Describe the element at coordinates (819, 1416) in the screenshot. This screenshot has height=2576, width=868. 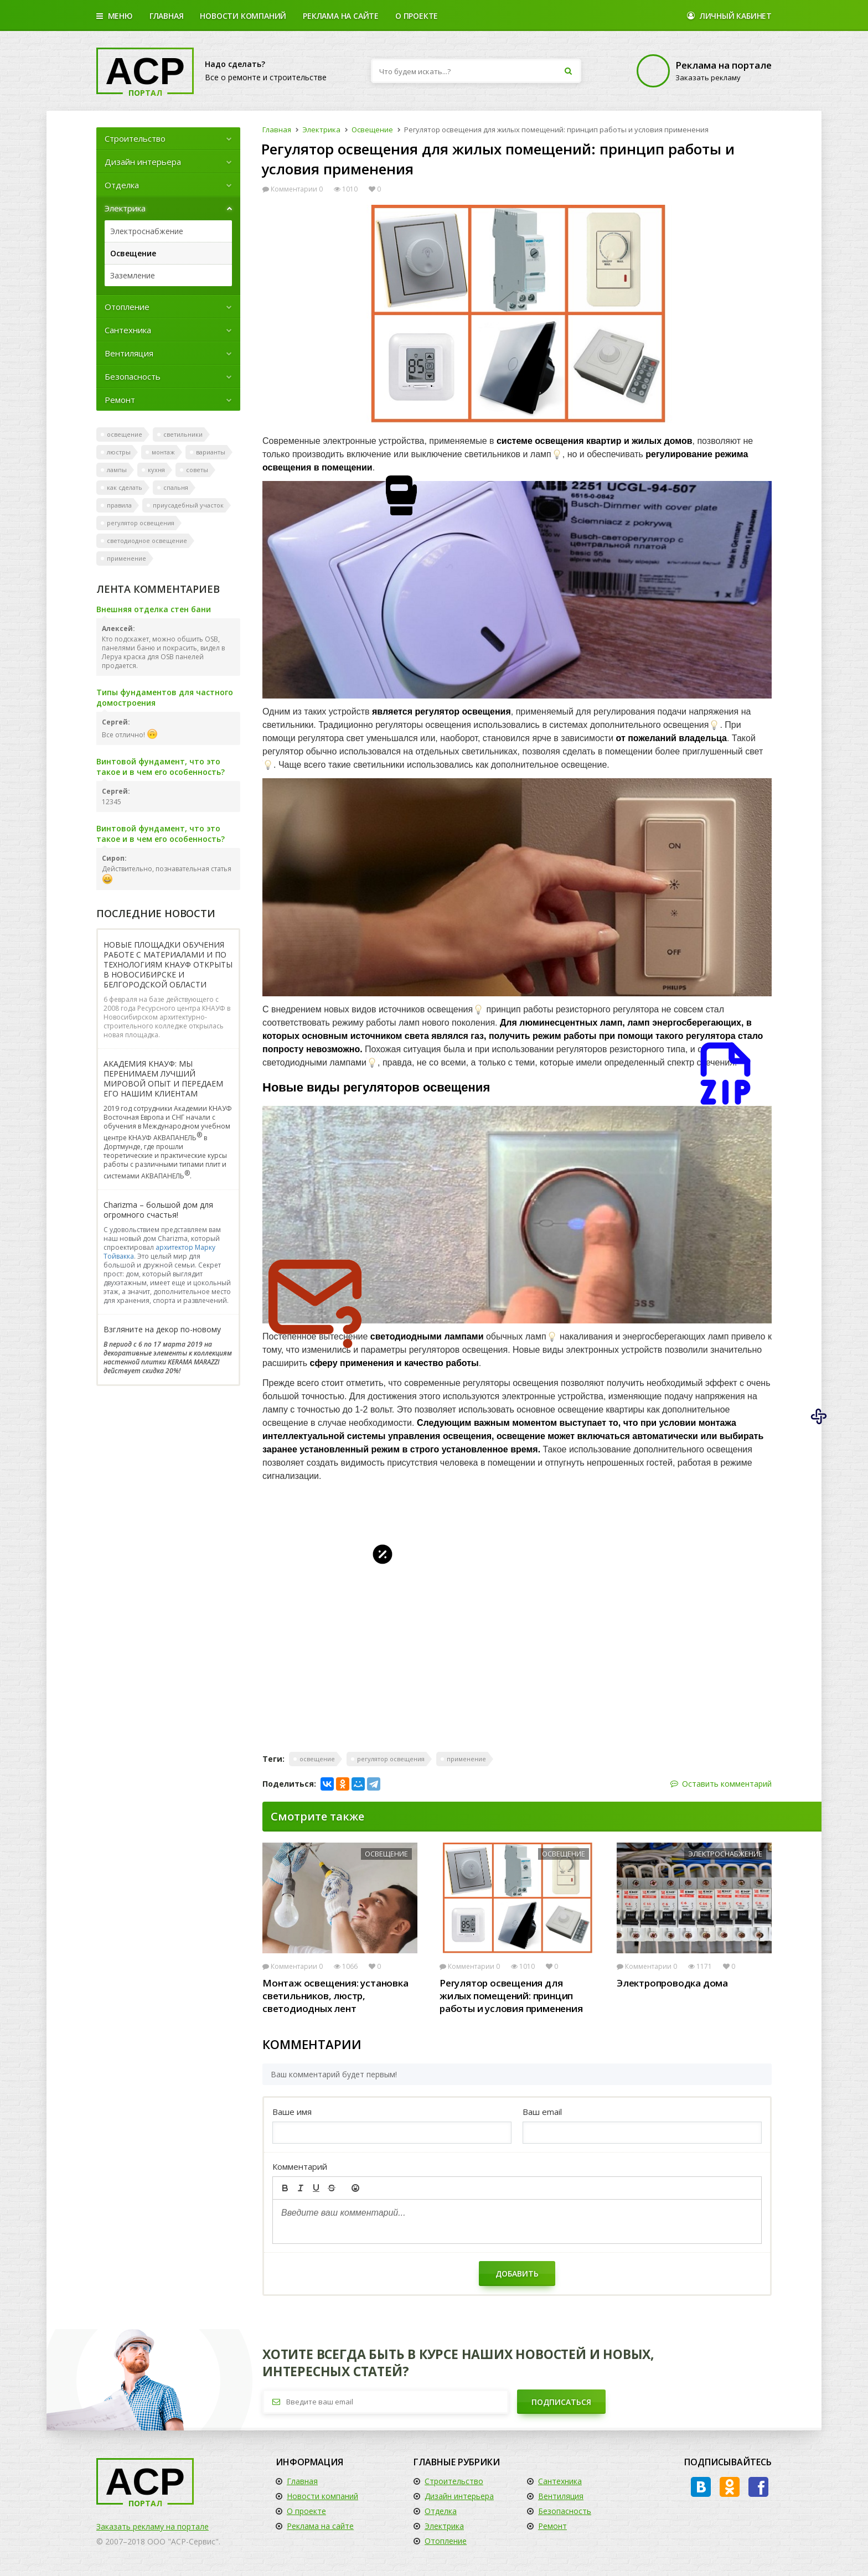
I see `access API application settings` at that location.